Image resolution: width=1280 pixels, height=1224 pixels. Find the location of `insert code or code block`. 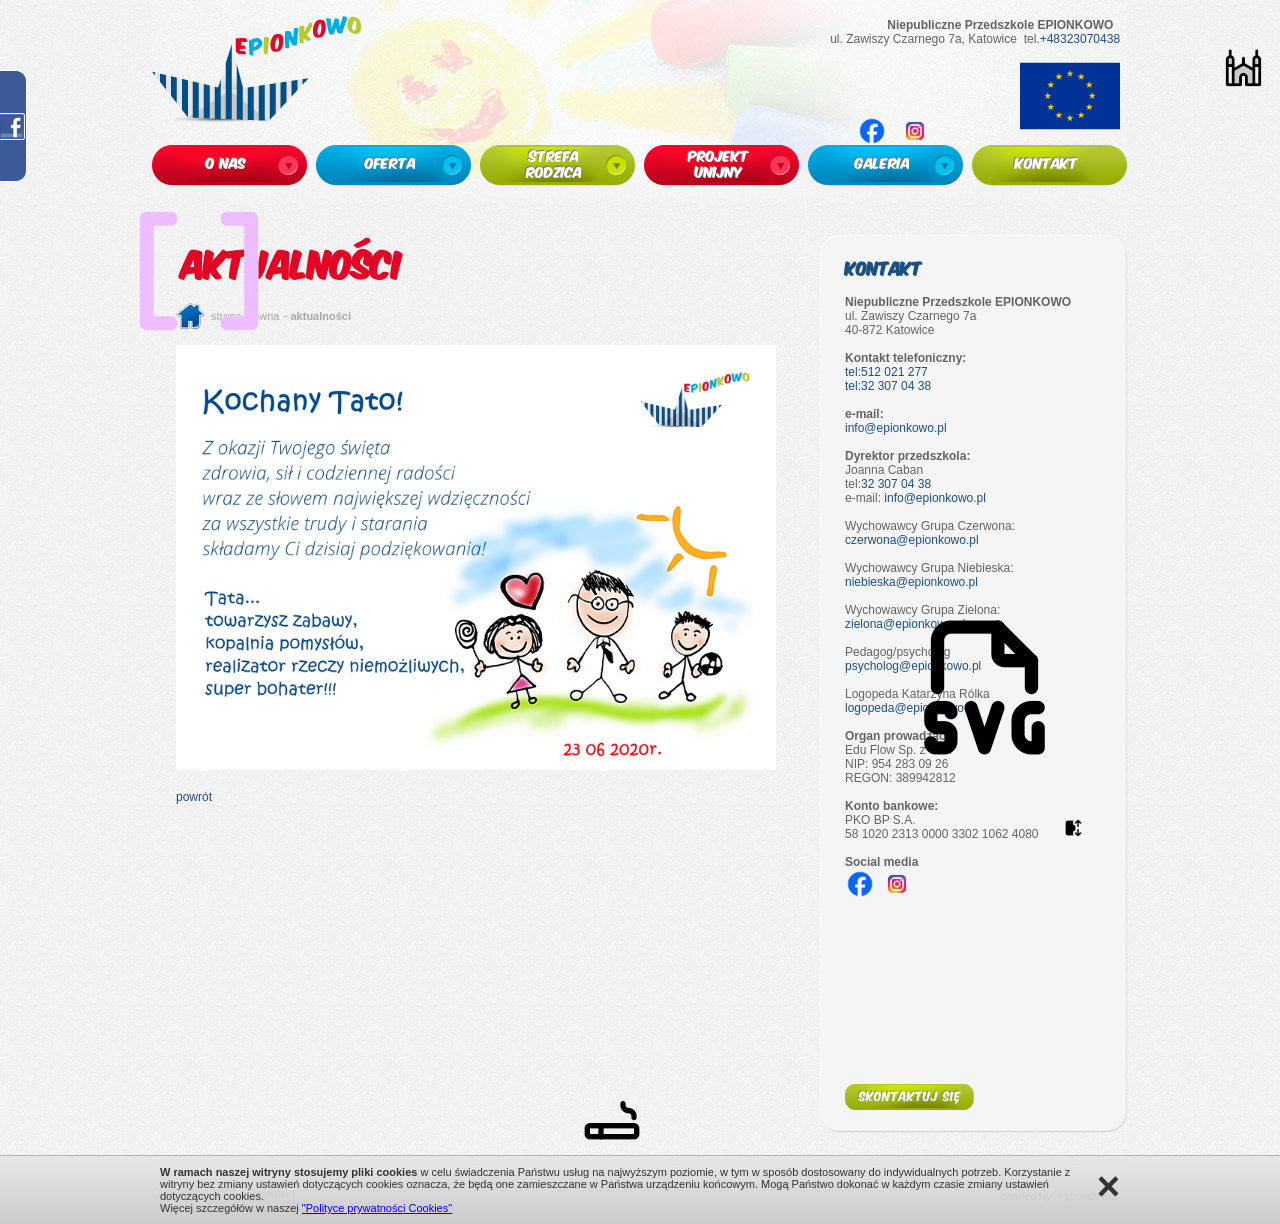

insert code or code block is located at coordinates (199, 271).